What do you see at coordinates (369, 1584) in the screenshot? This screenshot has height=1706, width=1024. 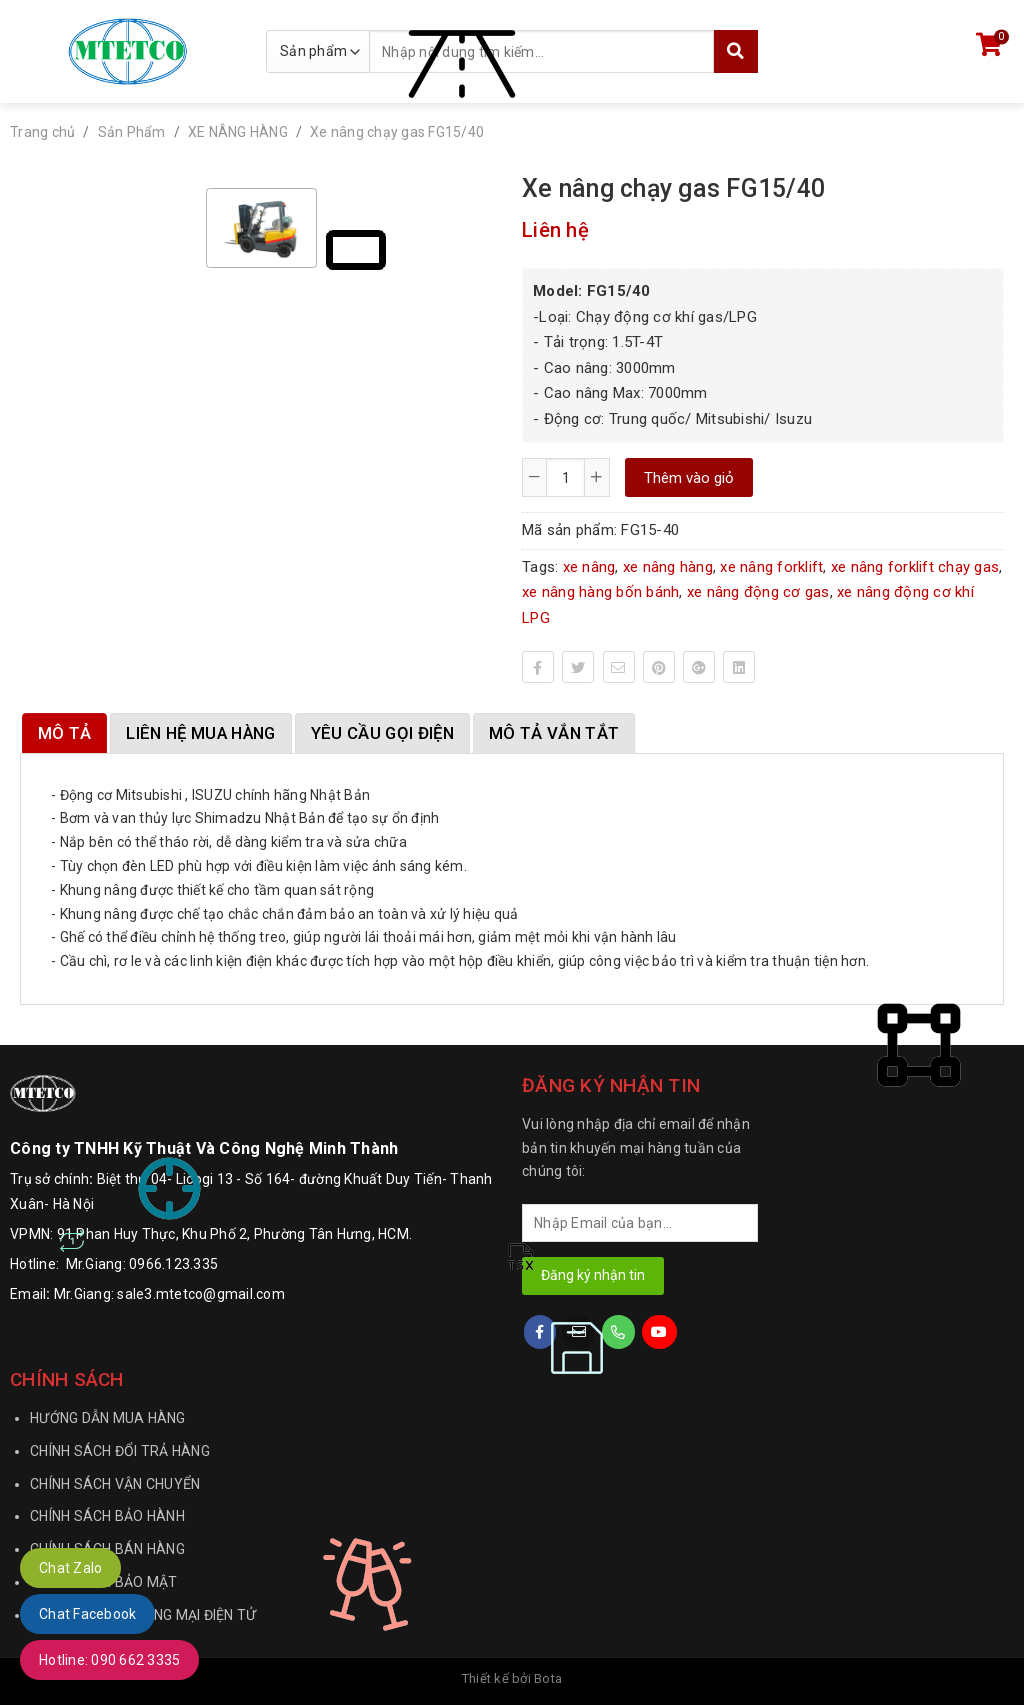 I see `celebrate a milestone or achievement` at bounding box center [369, 1584].